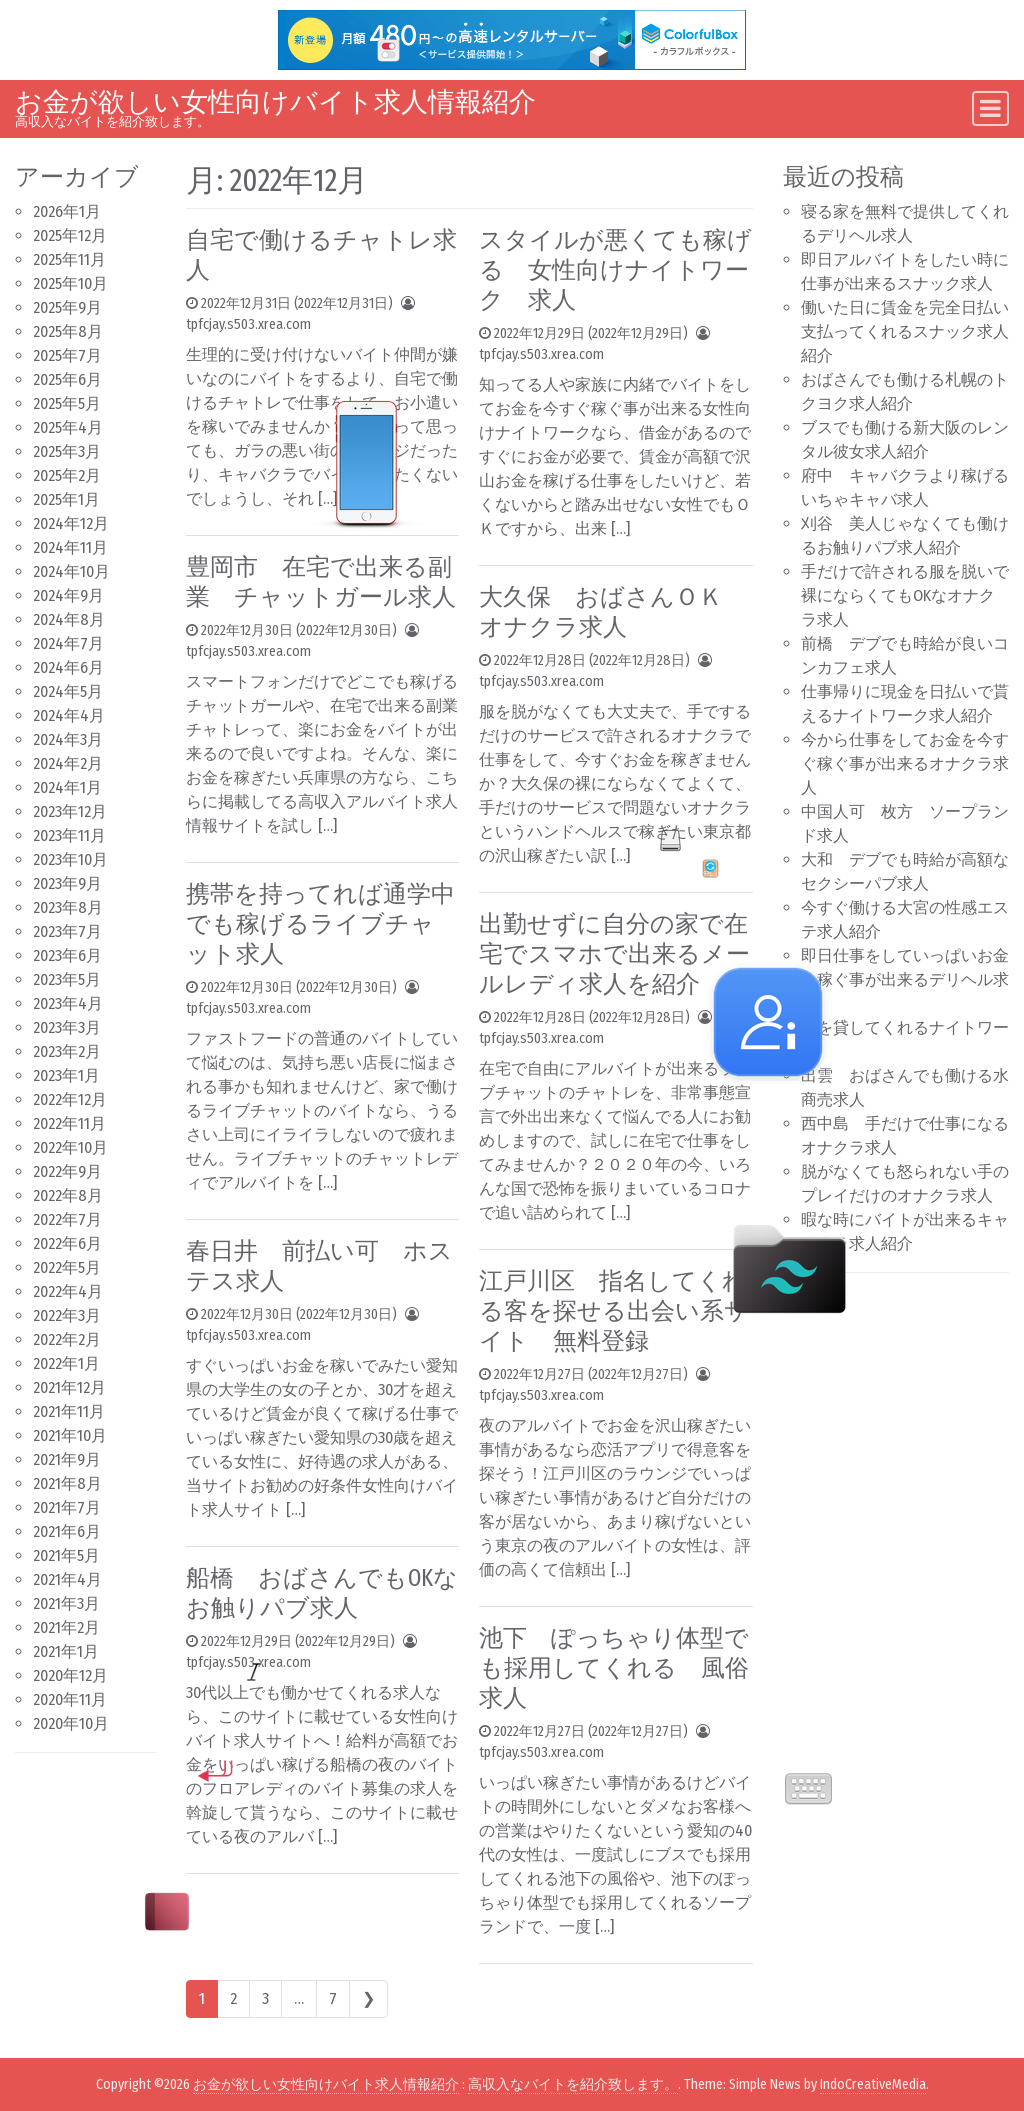 Image resolution: width=1024 pixels, height=2111 pixels. Describe the element at coordinates (167, 1910) in the screenshot. I see `access desktop folder contents` at that location.